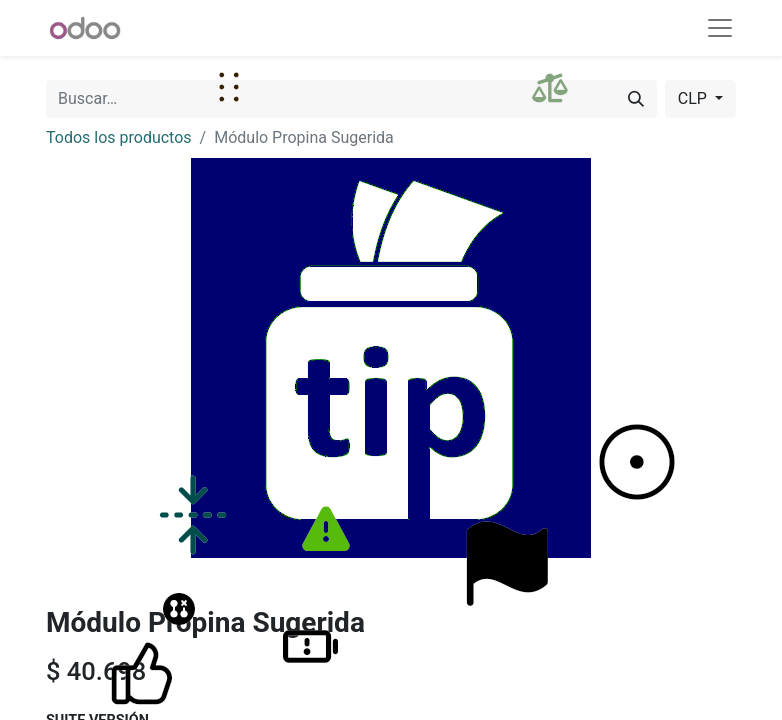  What do you see at coordinates (310, 646) in the screenshot?
I see `indicates low battery warning` at bounding box center [310, 646].